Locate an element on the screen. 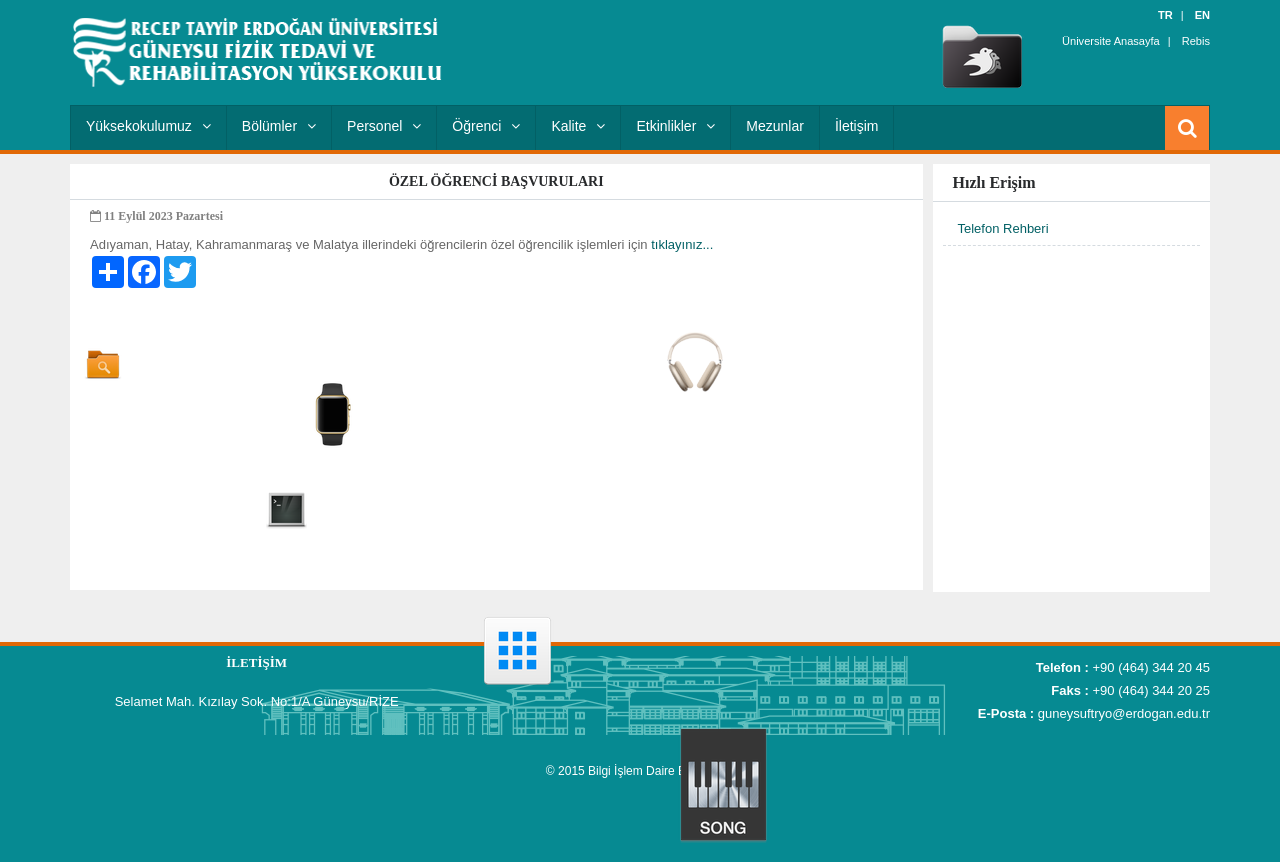 The image size is (1280, 862). access saved search queries is located at coordinates (103, 366).